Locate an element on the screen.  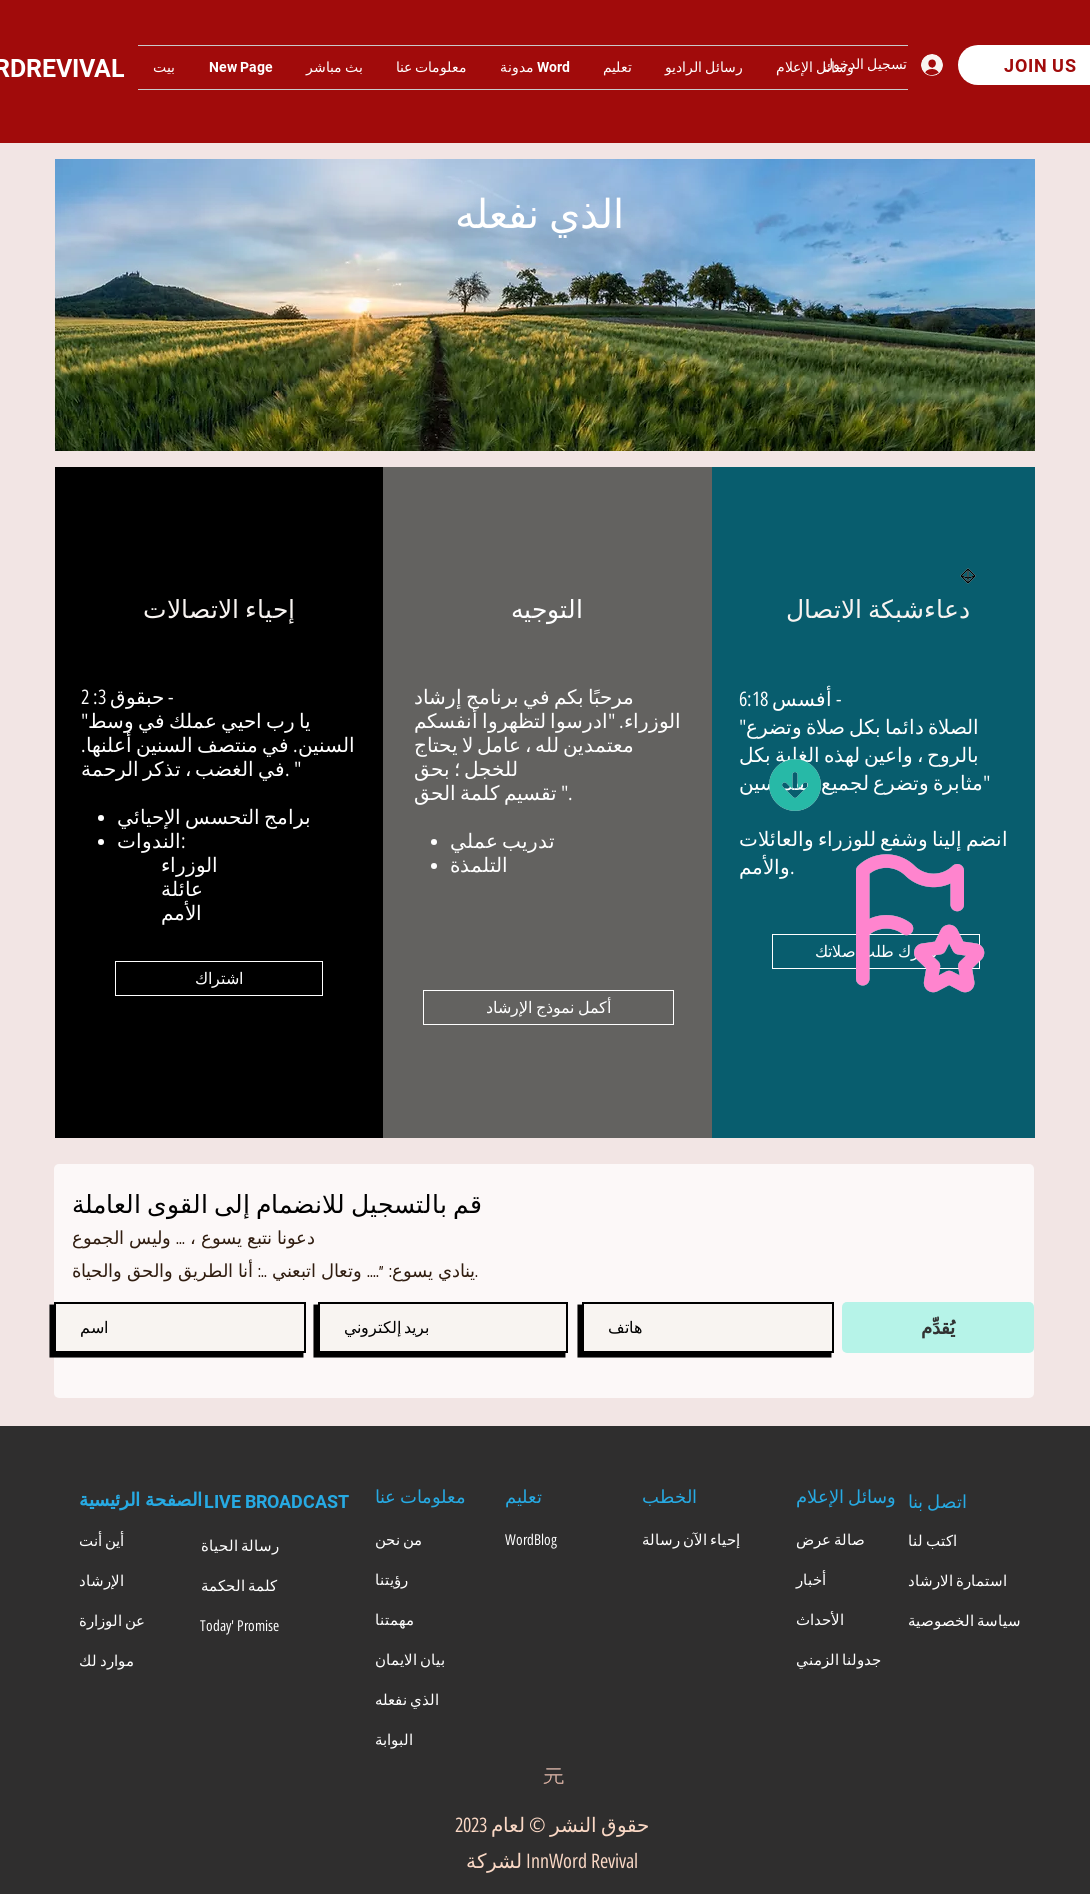
view price in chinese yuan is located at coordinates (553, 1776).